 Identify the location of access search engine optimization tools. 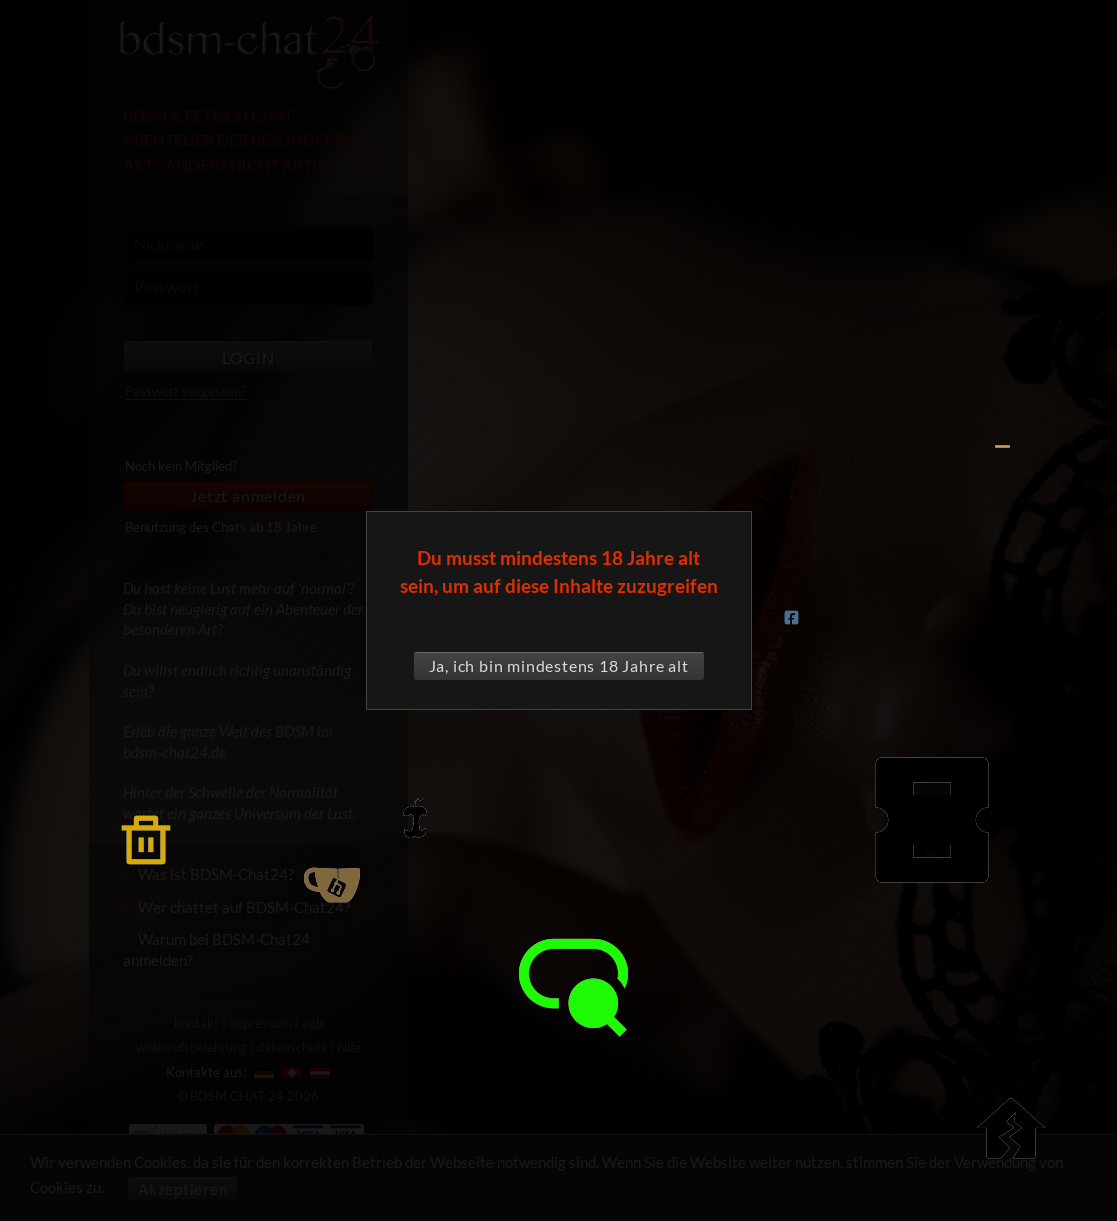
(573, 983).